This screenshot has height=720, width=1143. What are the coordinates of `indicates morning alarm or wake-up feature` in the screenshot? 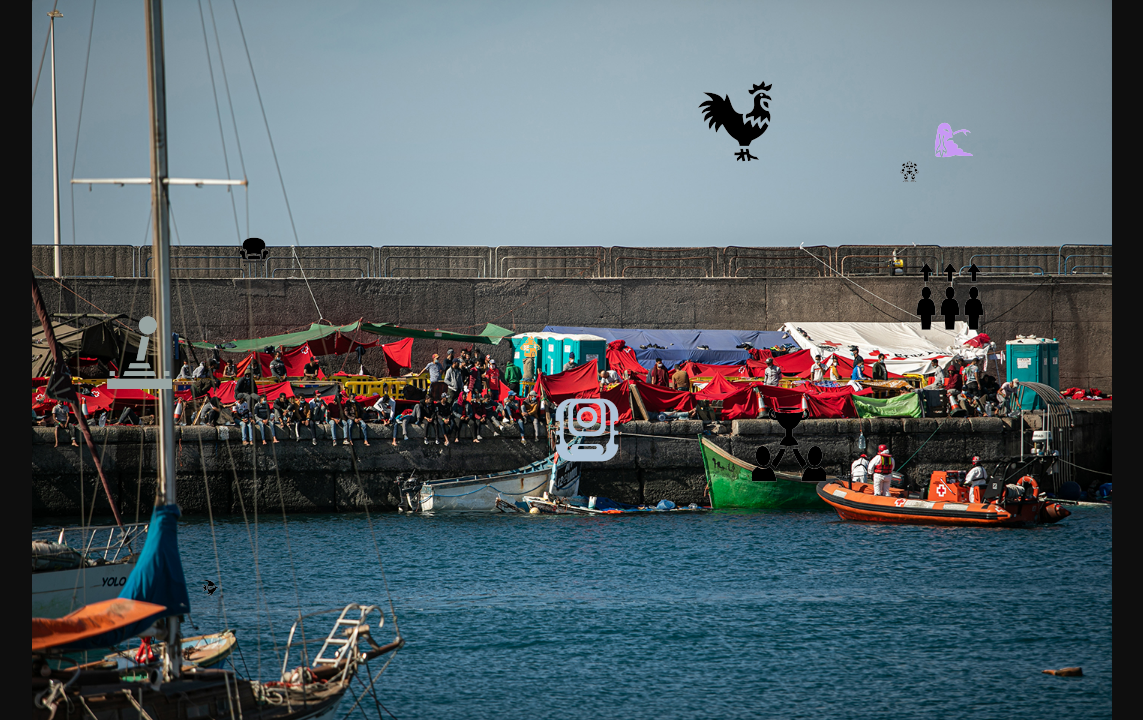 It's located at (735, 121).